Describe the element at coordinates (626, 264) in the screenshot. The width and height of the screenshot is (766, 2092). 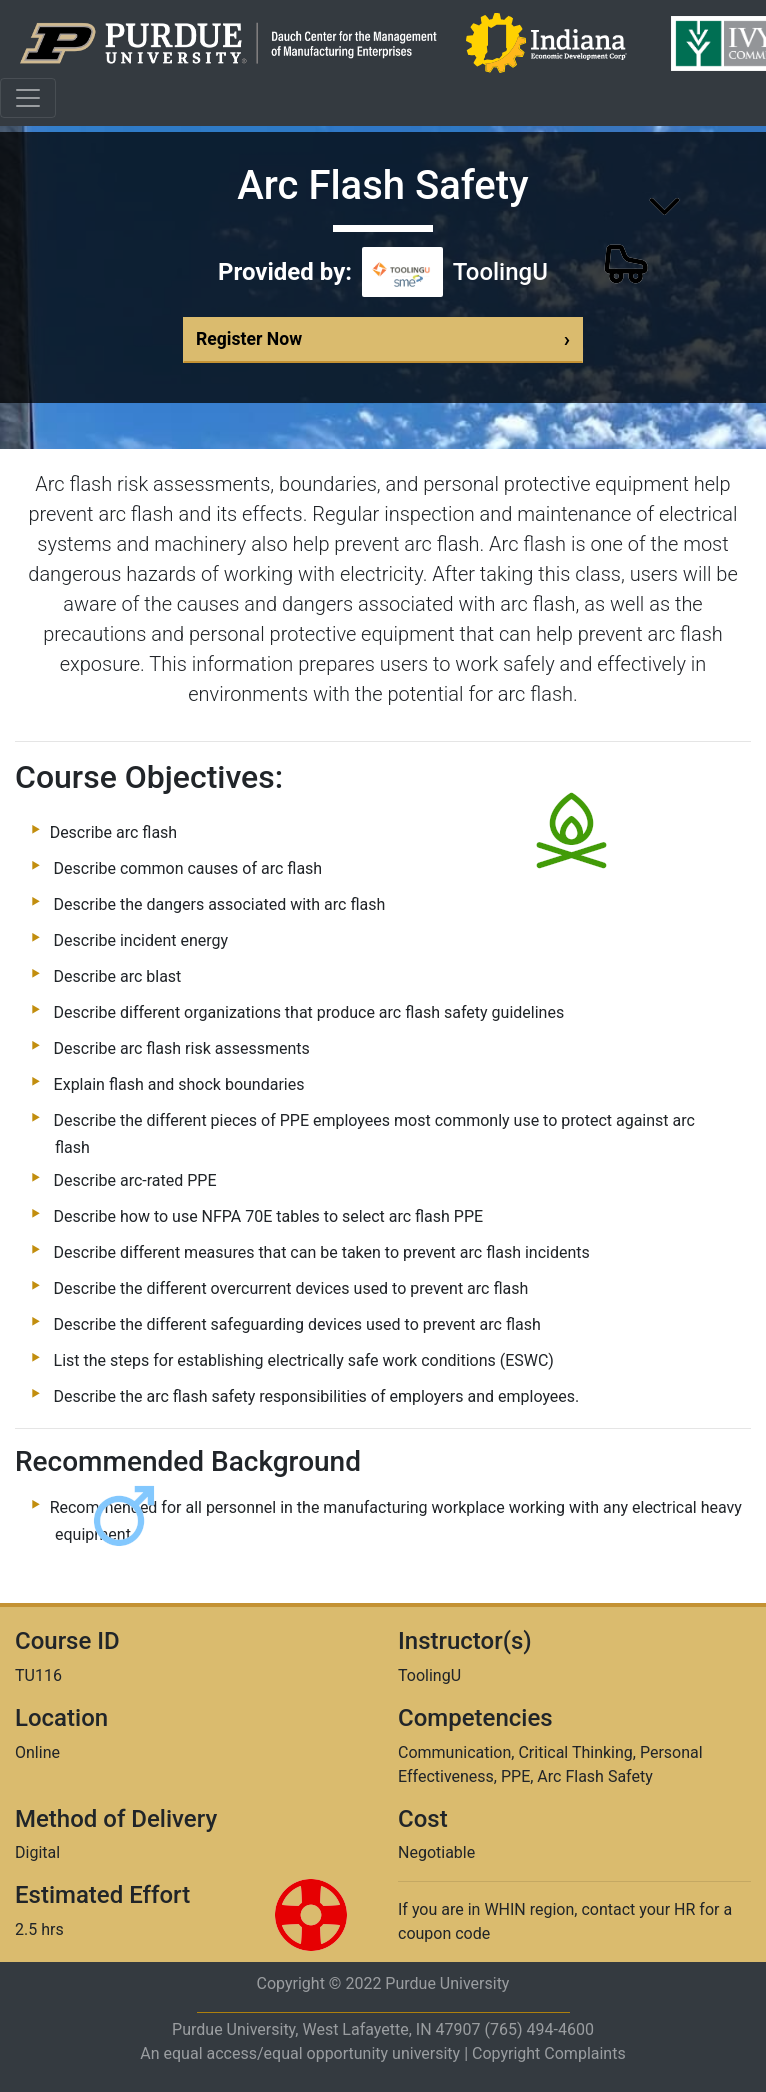
I see `browse roller skating activities or locations` at that location.